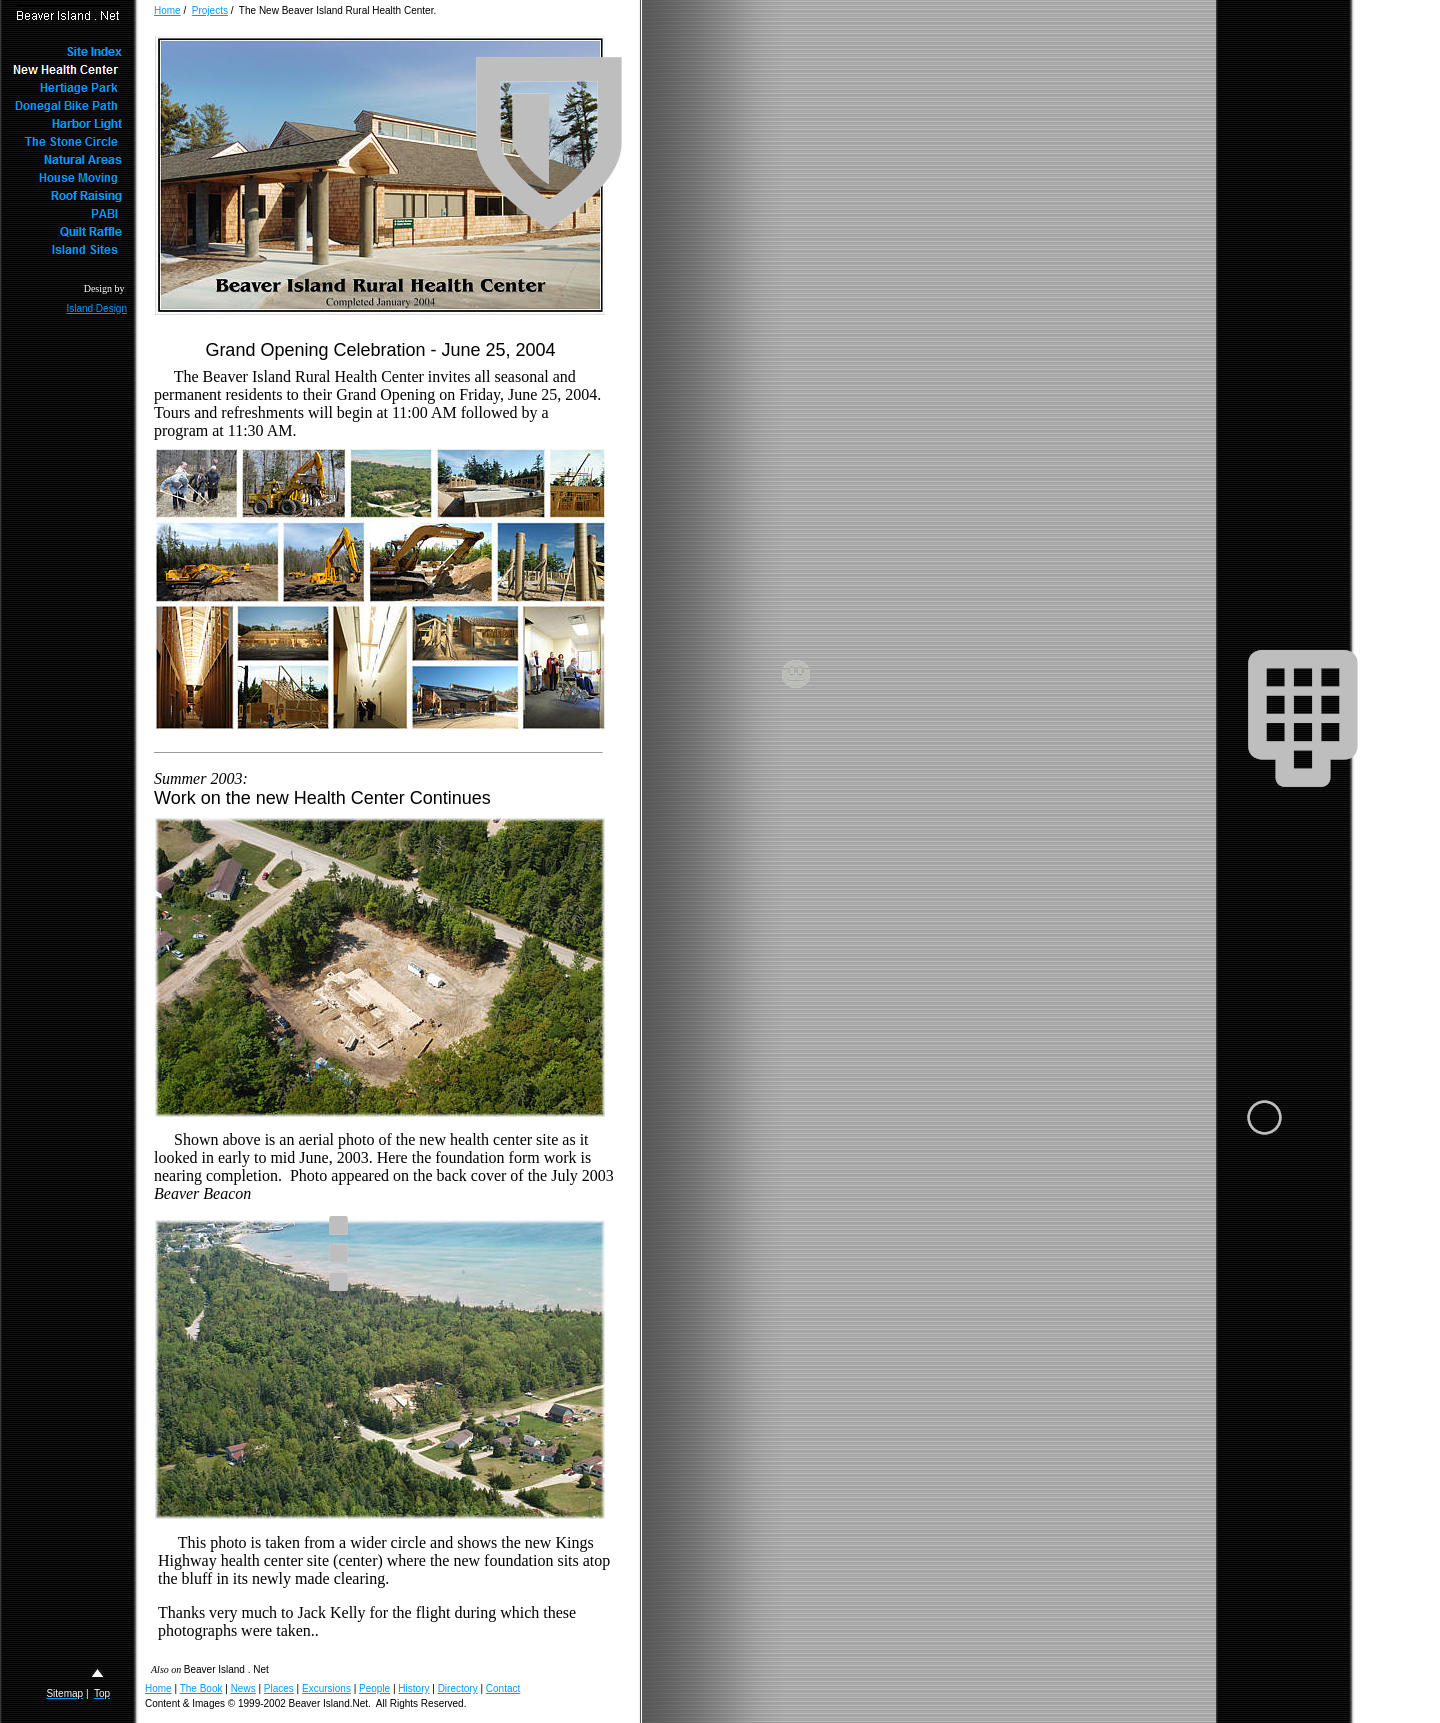  What do you see at coordinates (338, 1253) in the screenshot?
I see `view more options` at bounding box center [338, 1253].